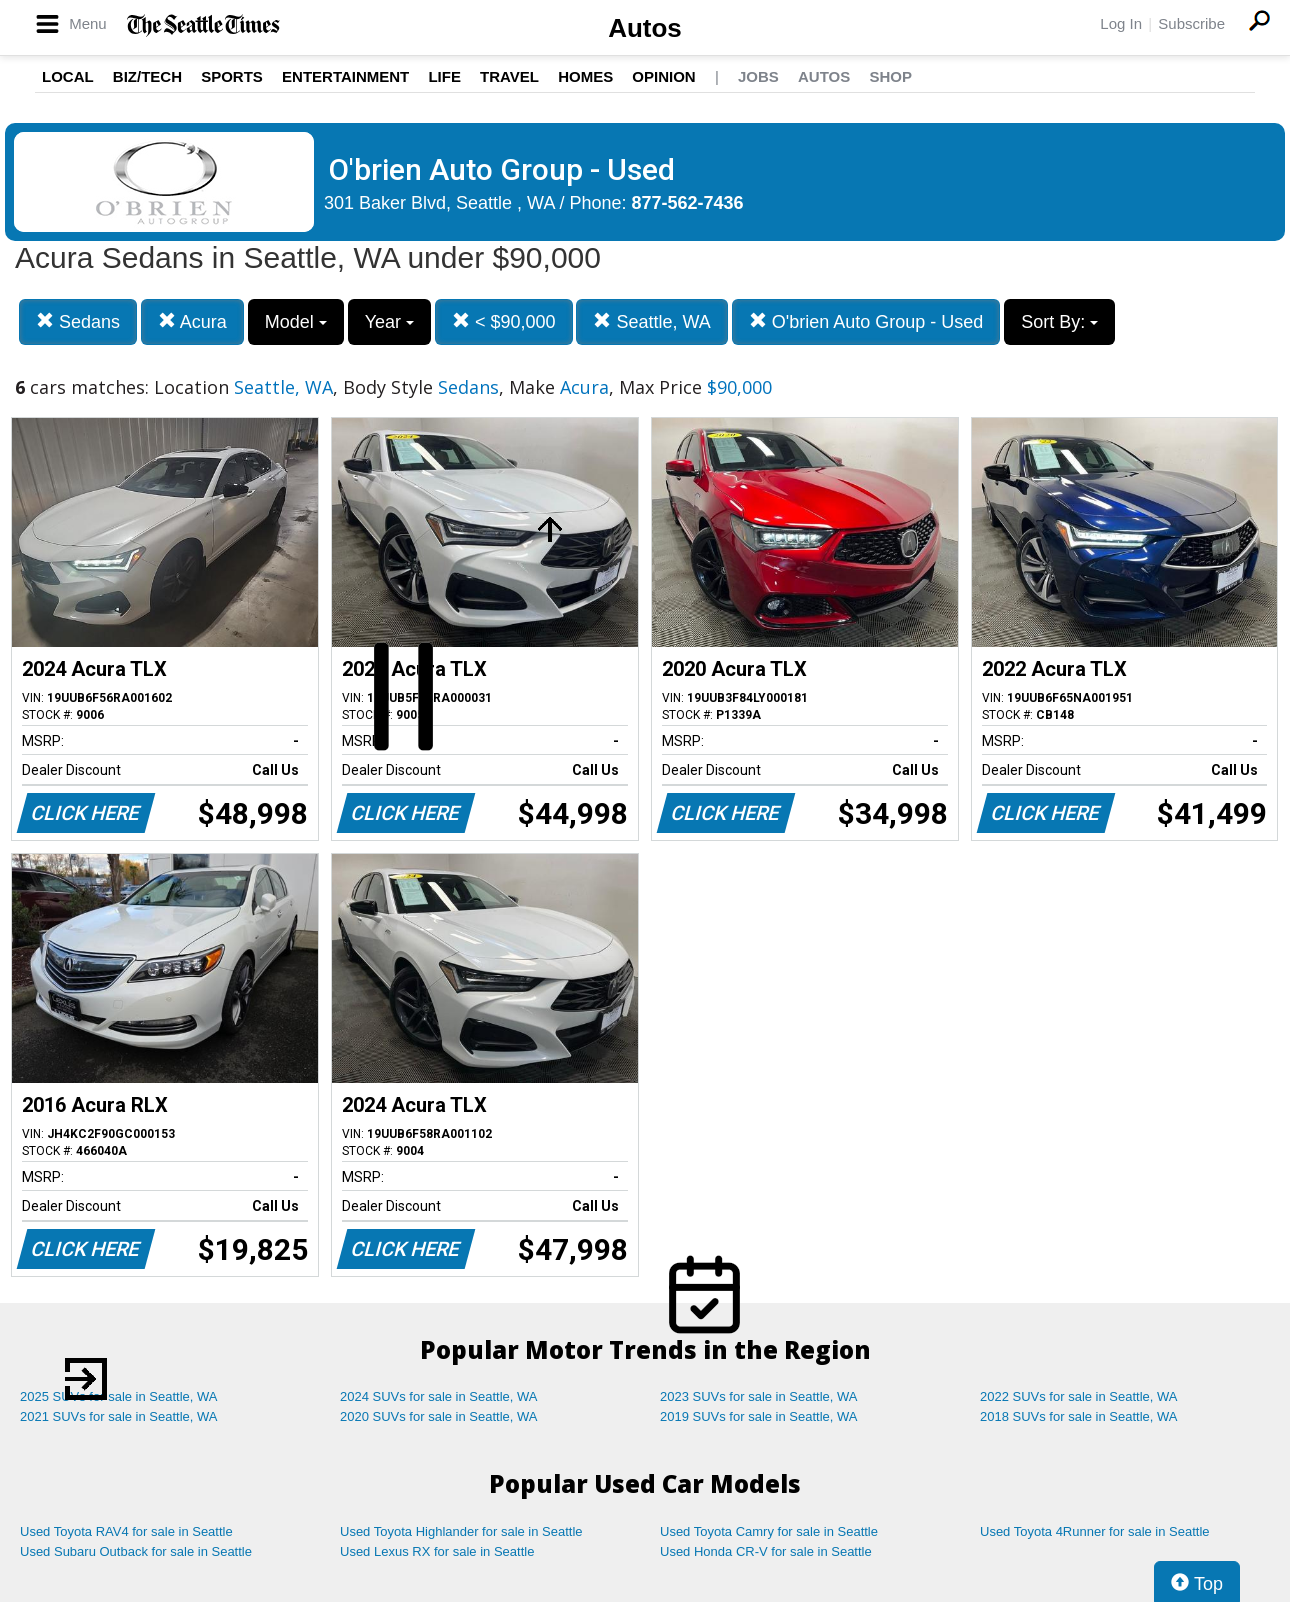 The image size is (1290, 1602). I want to click on pause media playback, so click(403, 696).